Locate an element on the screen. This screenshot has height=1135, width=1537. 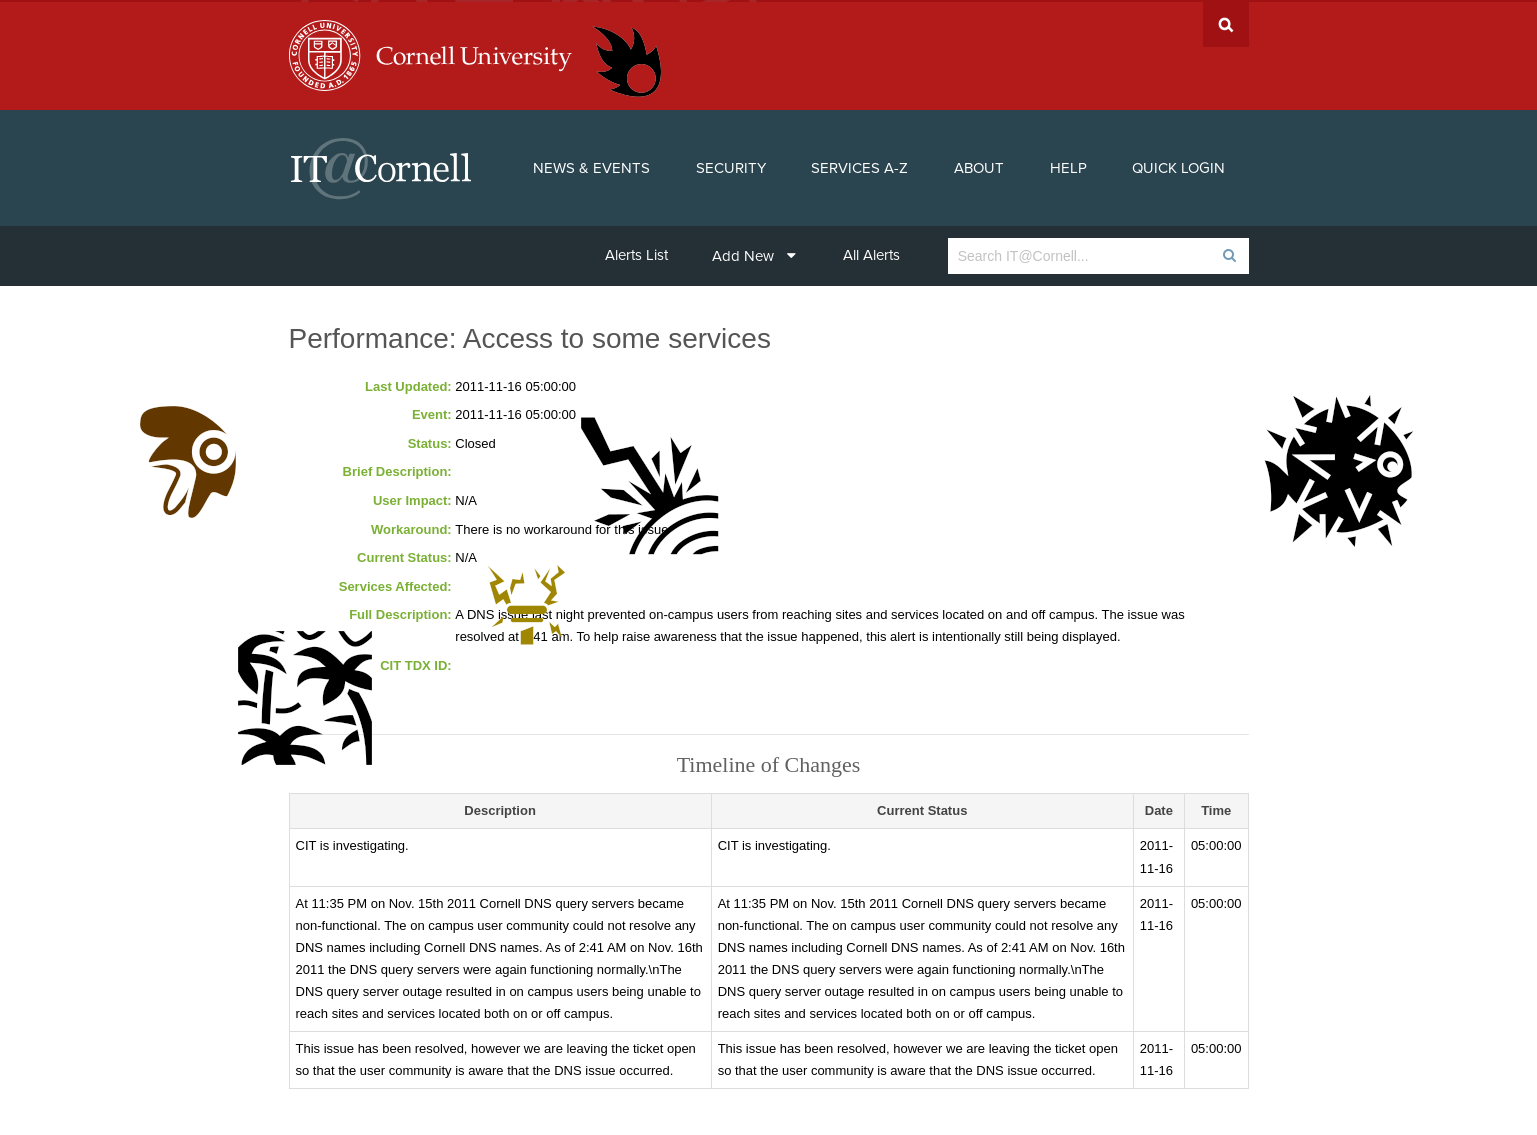
activate a powerful lightning or sonic attack is located at coordinates (649, 485).